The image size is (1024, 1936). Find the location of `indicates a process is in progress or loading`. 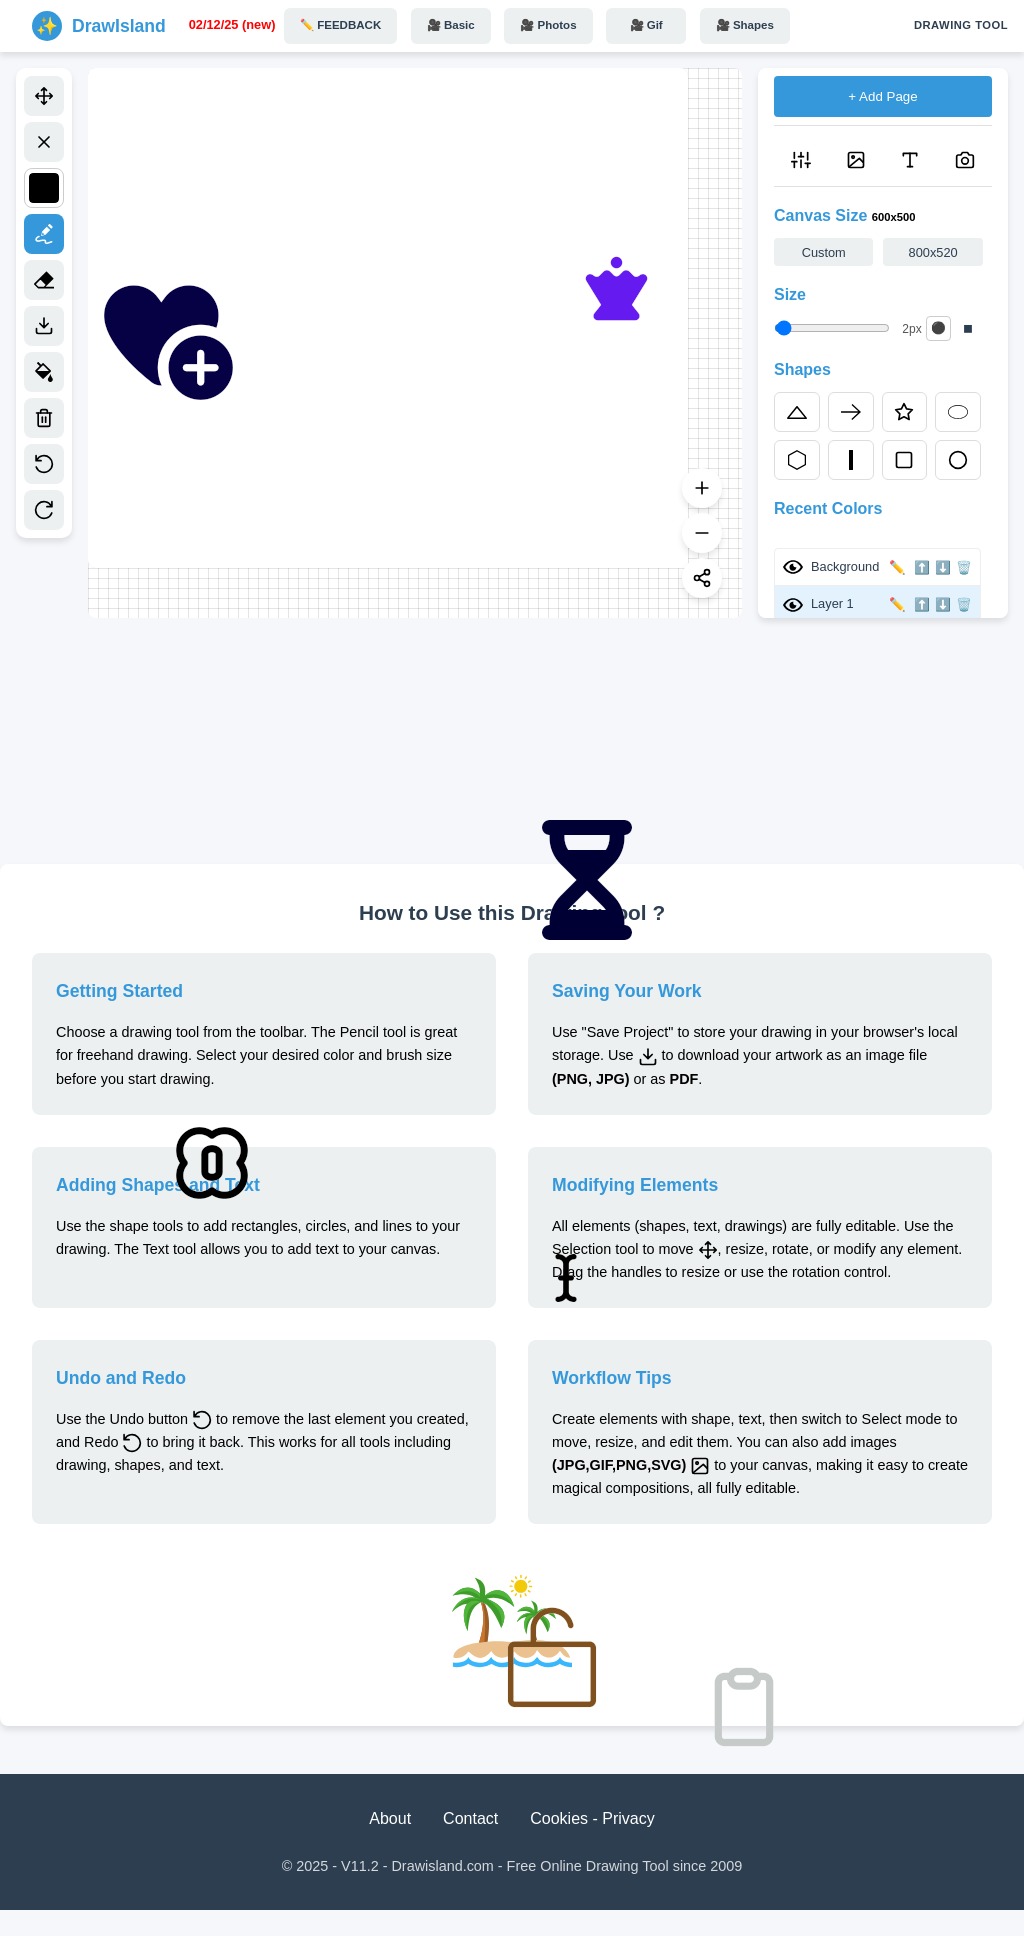

indicates a process is in progress or loading is located at coordinates (587, 880).